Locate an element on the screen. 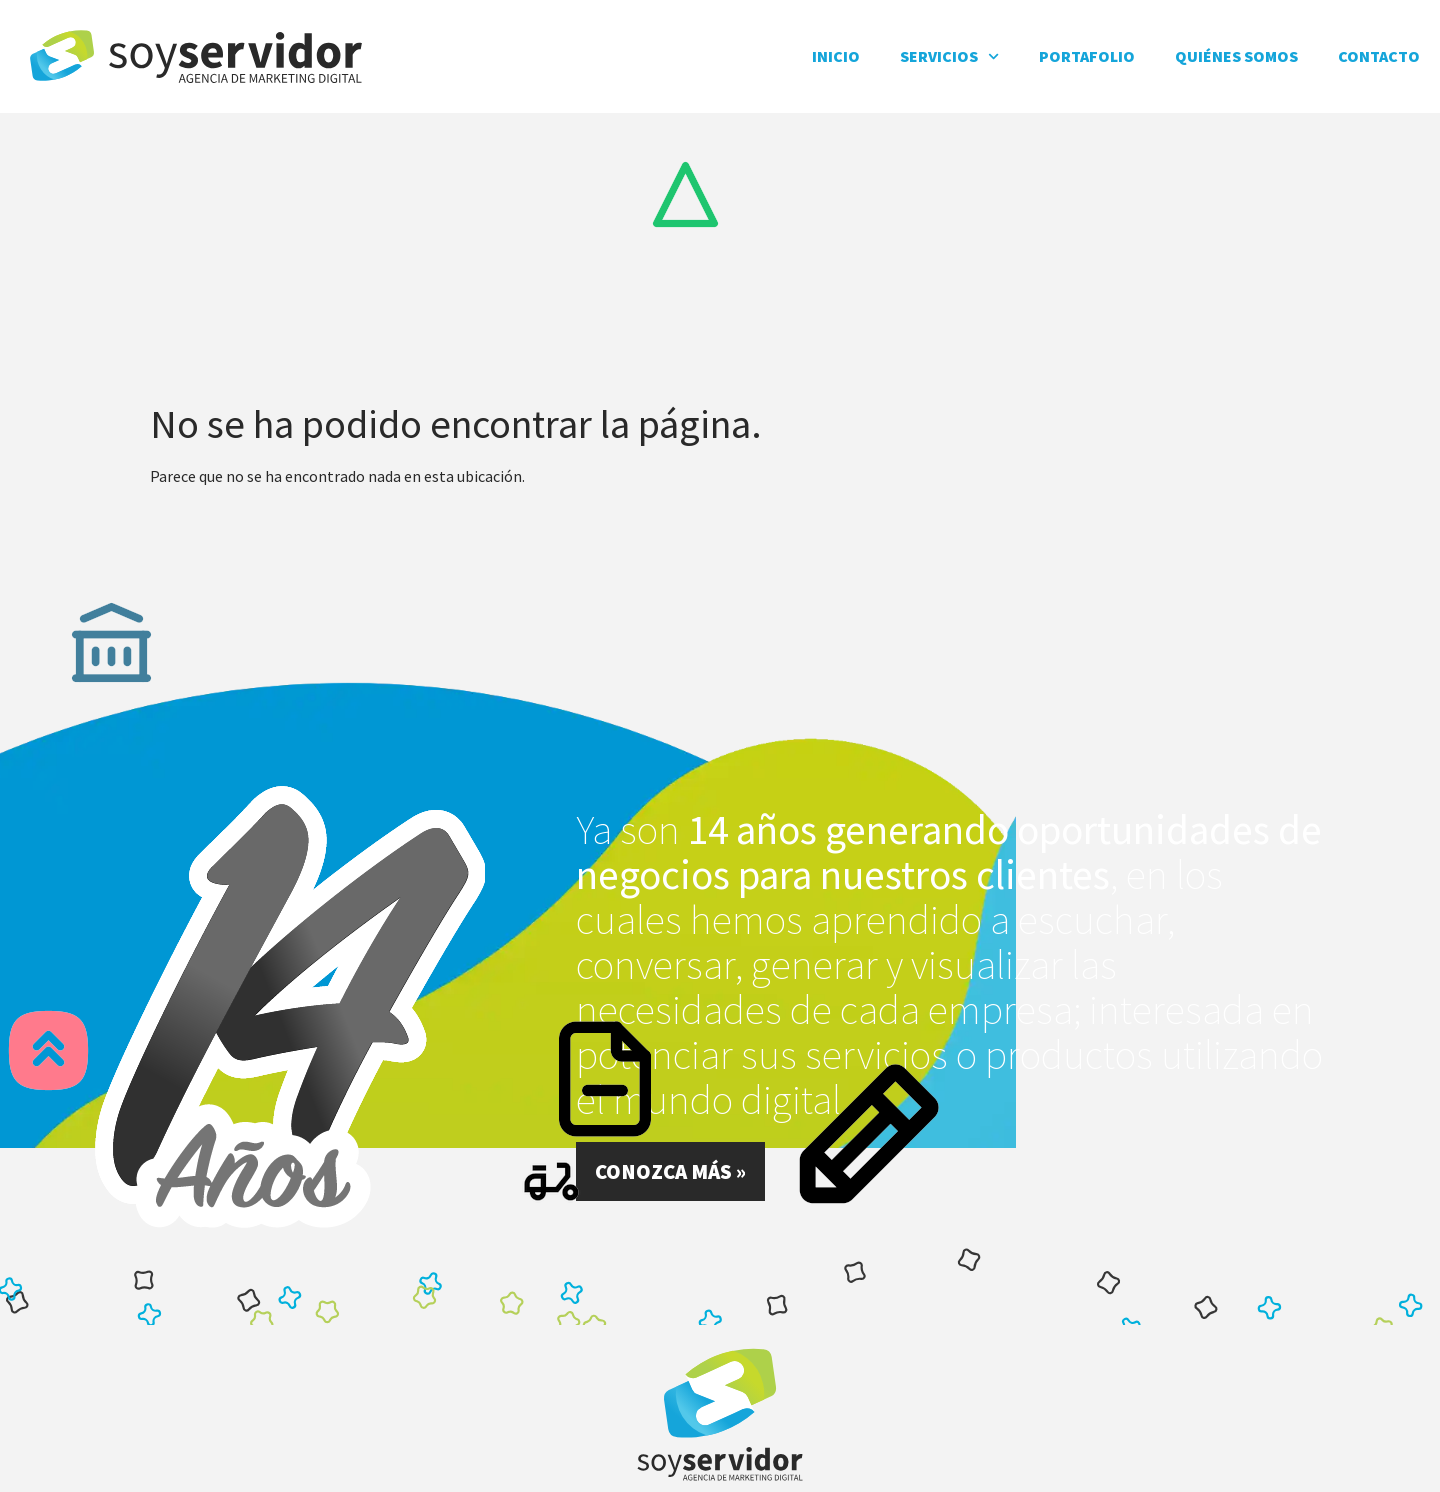 This screenshot has width=1440, height=1492. scroll to top of page is located at coordinates (48, 1050).